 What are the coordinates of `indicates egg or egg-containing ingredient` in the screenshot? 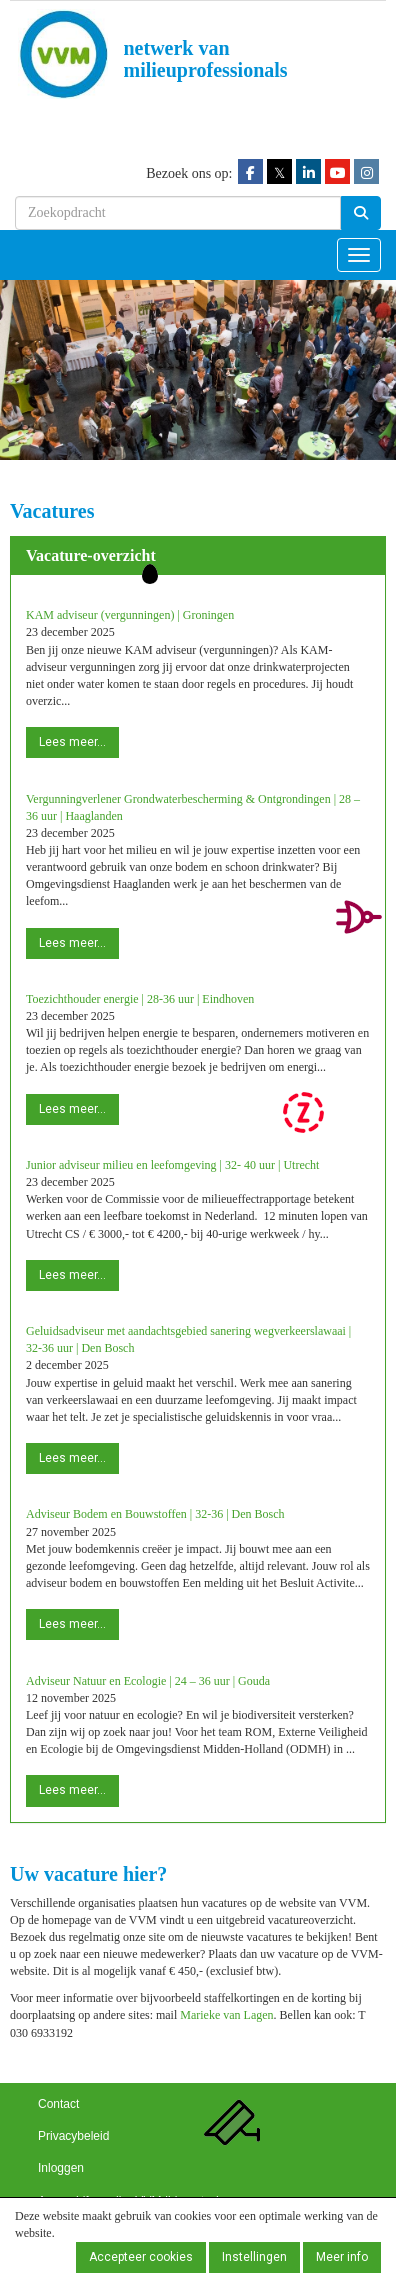 It's located at (150, 574).